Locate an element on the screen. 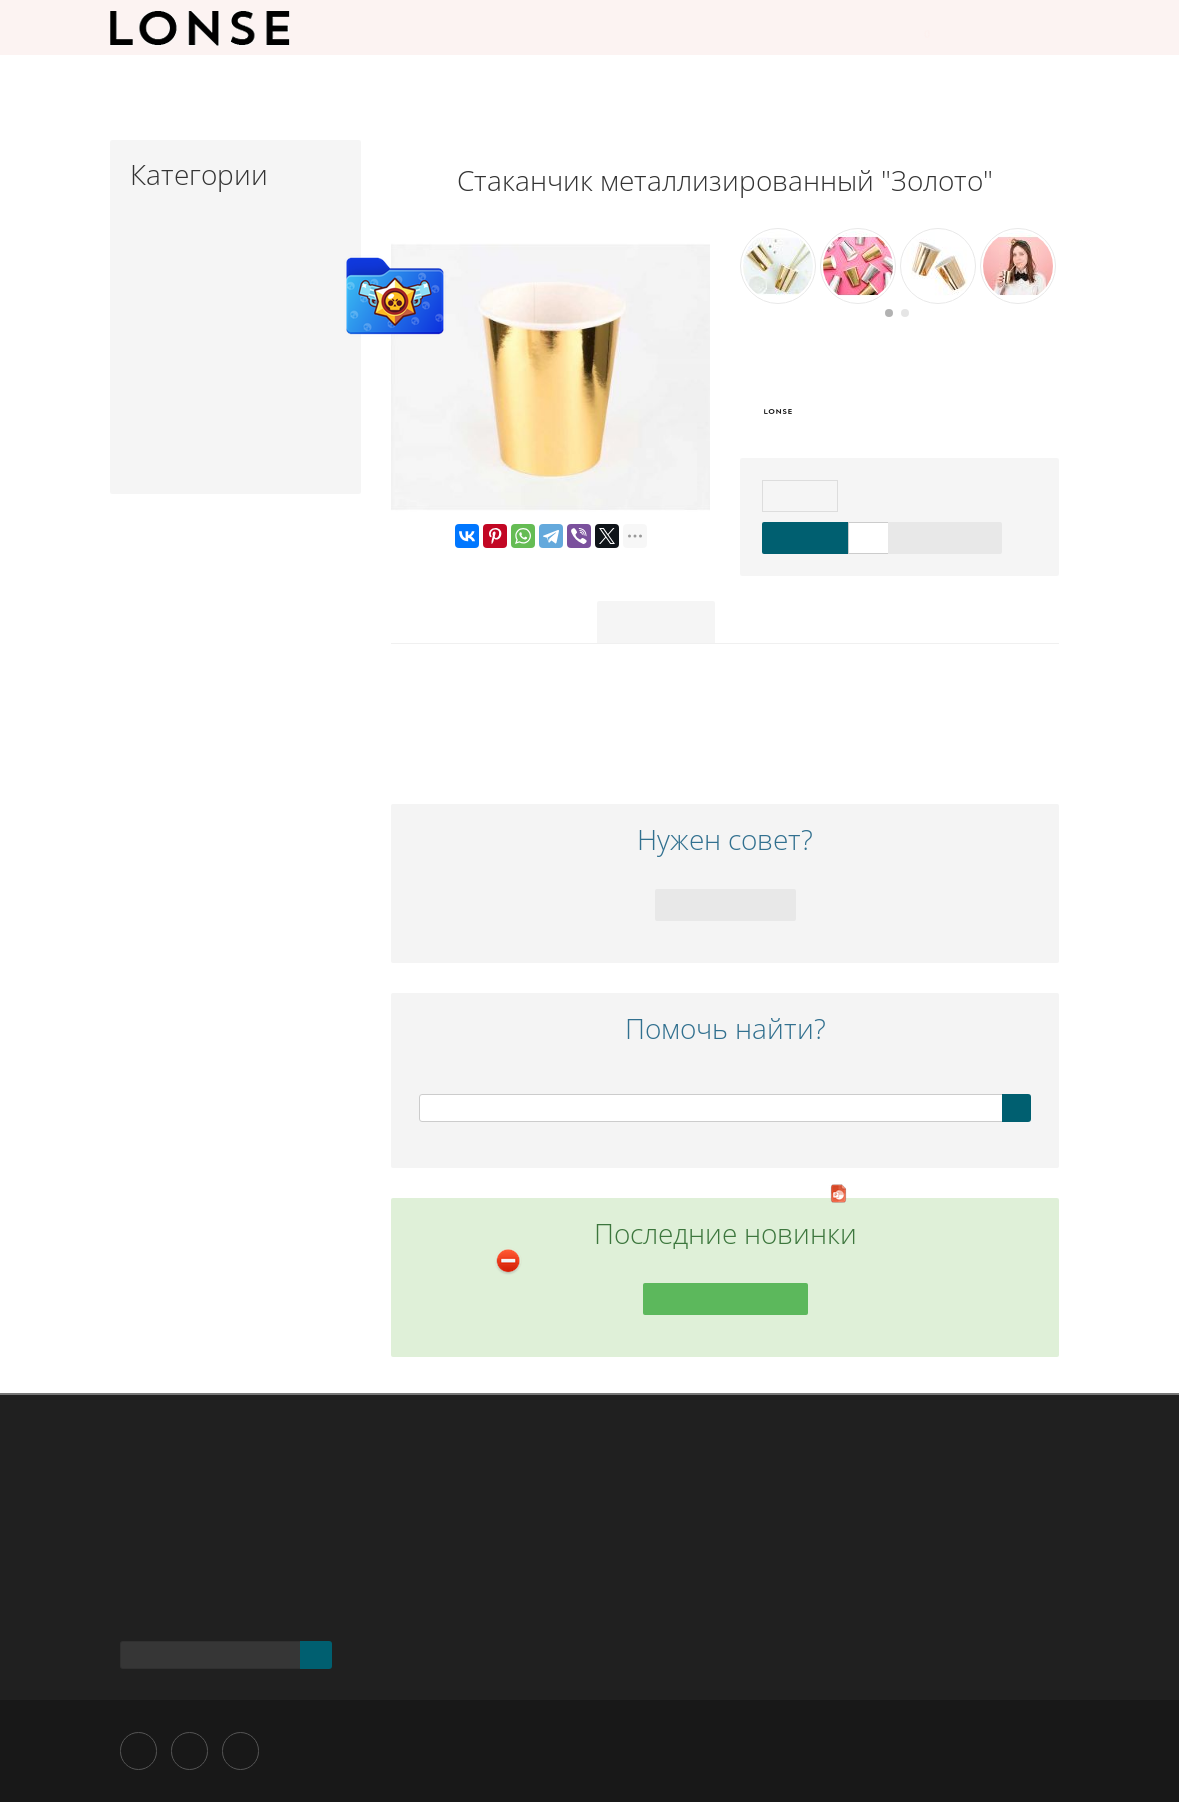 Image resolution: width=1179 pixels, height=1802 pixels. open brawl stars game files folder is located at coordinates (394, 298).